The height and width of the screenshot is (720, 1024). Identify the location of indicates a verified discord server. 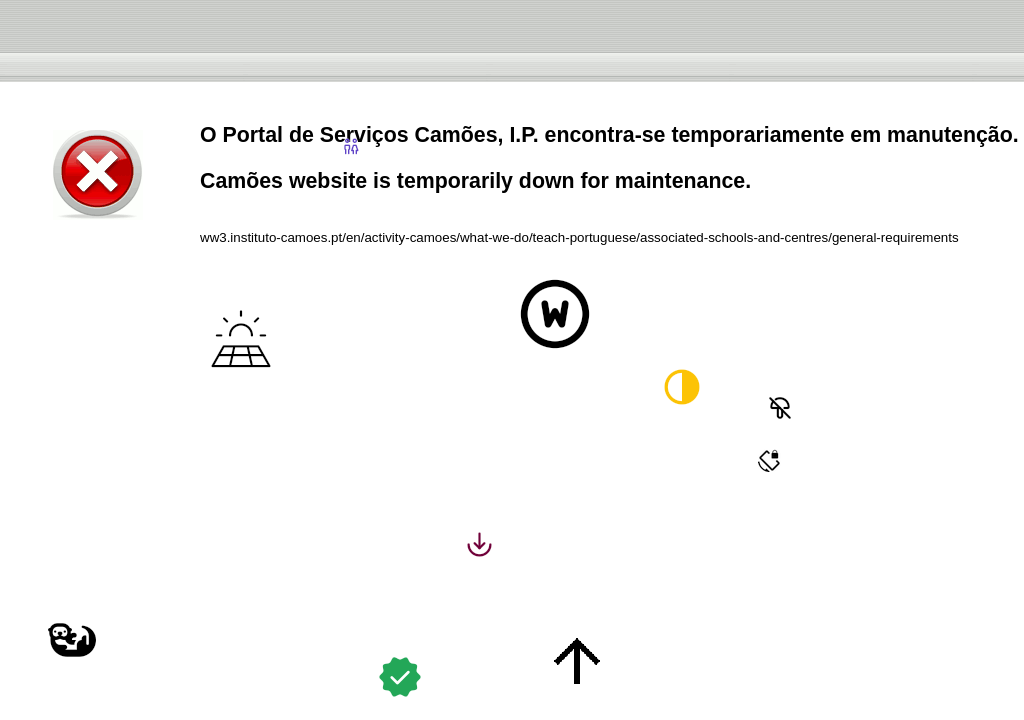
(400, 677).